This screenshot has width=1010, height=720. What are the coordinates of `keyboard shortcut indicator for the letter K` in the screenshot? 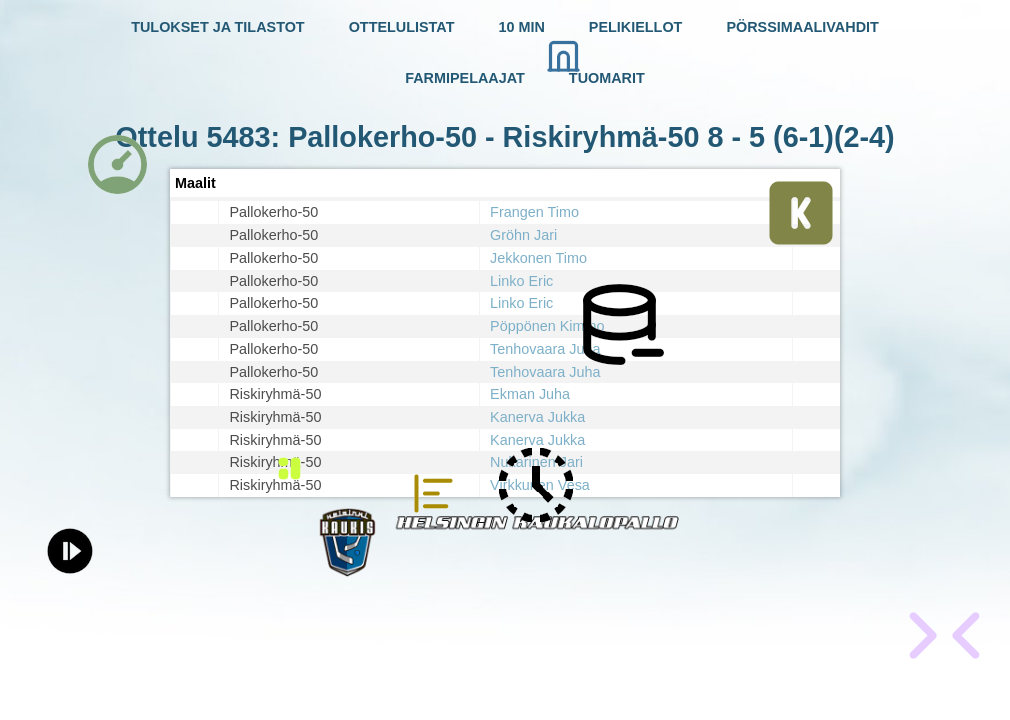 It's located at (801, 213).